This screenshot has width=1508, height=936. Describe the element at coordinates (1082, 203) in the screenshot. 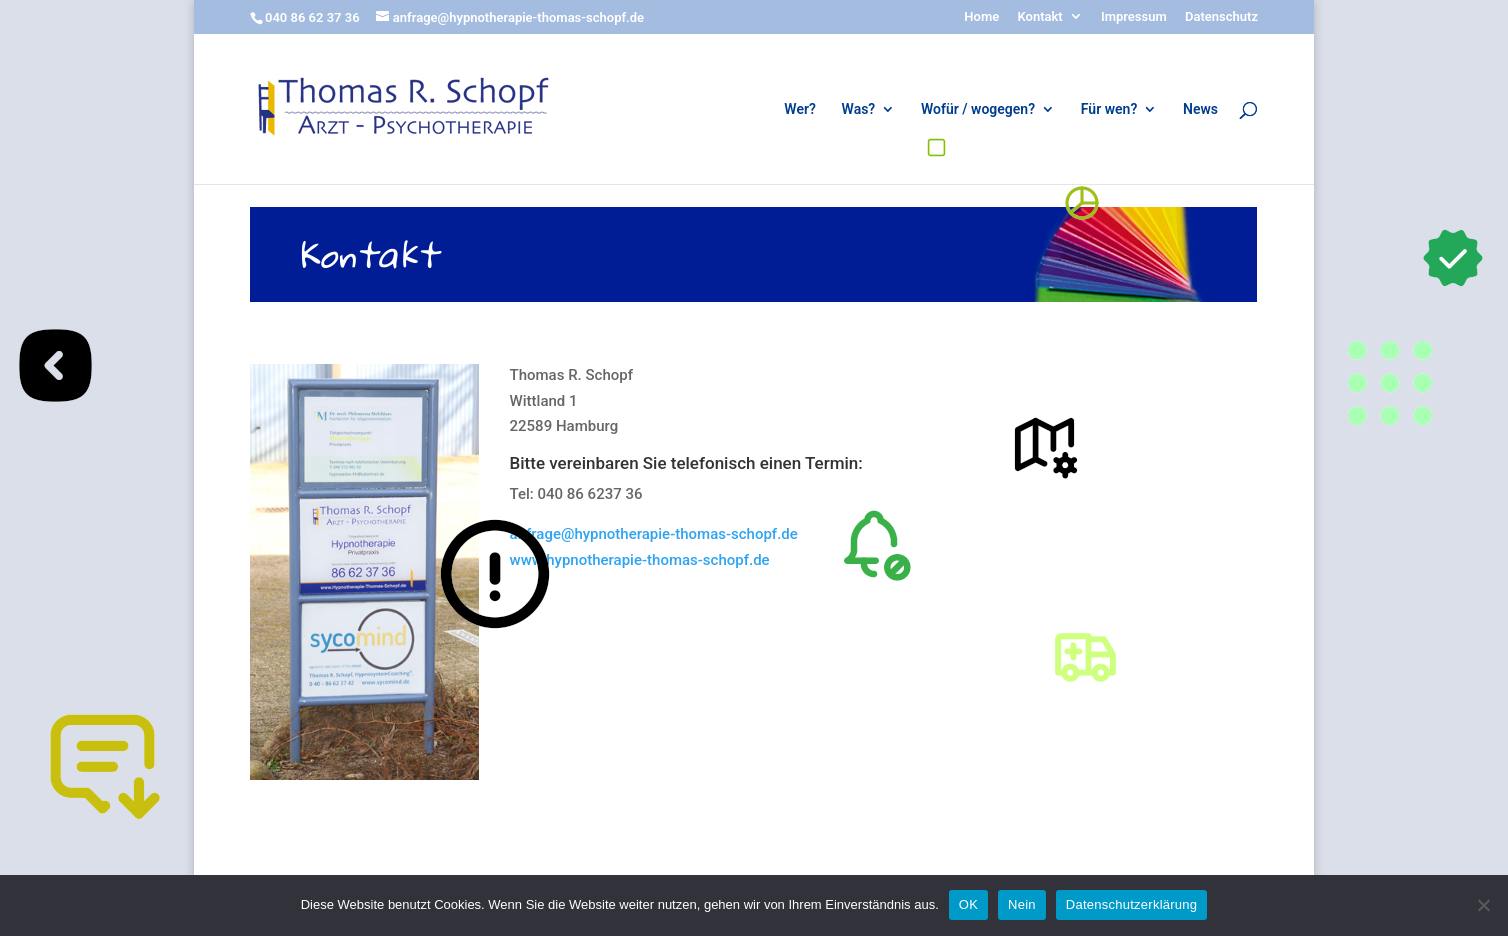

I see `view pie chart analytics` at that location.